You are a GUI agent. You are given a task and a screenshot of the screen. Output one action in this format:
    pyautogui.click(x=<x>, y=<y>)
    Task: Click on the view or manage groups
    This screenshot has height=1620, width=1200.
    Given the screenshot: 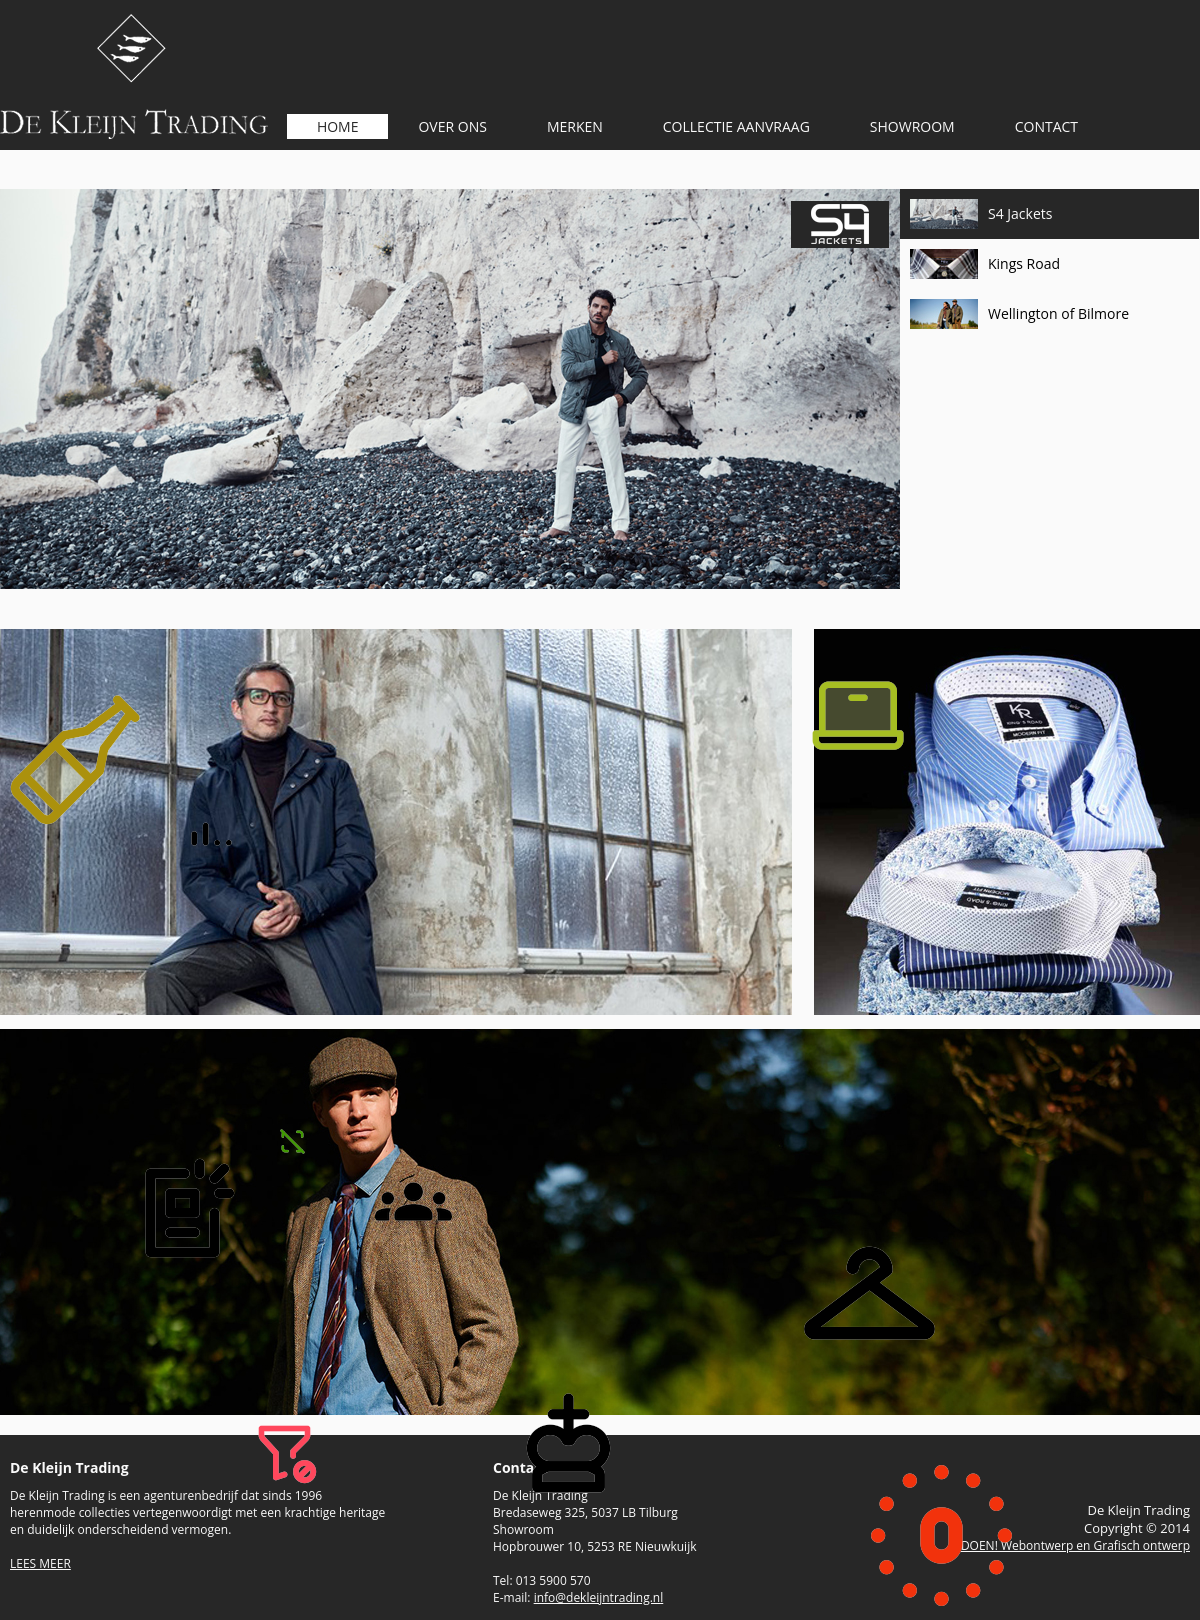 What is the action you would take?
    pyautogui.click(x=413, y=1201)
    